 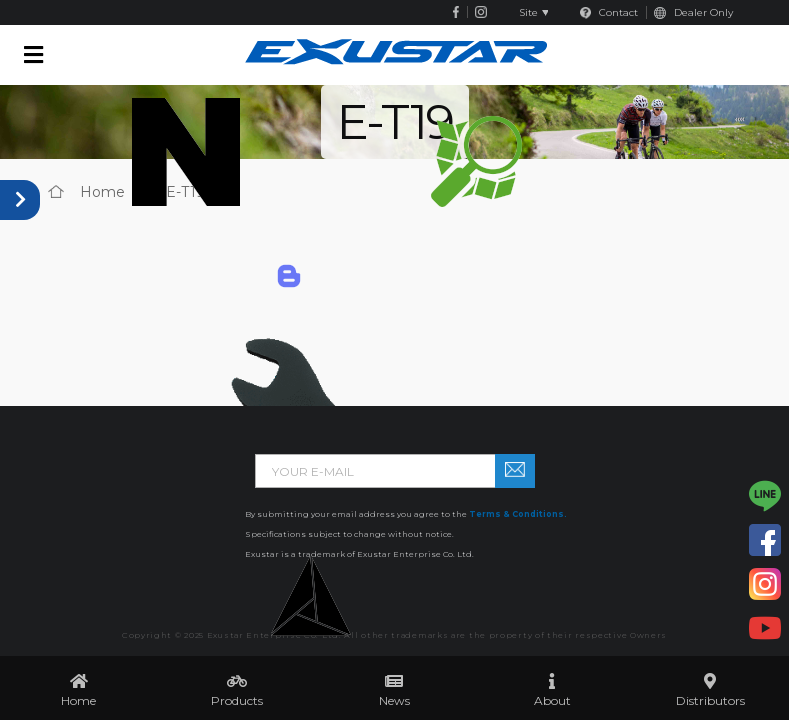 What do you see at coordinates (186, 152) in the screenshot?
I see `open Naver app` at bounding box center [186, 152].